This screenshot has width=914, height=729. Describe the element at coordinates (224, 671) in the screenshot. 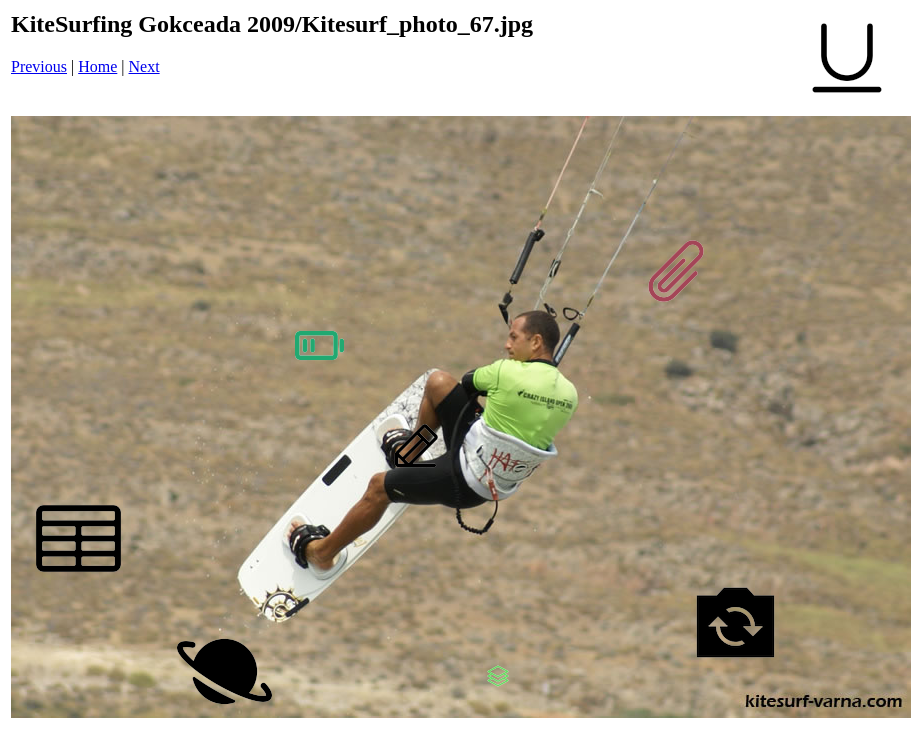

I see `explore global or worldwide content` at that location.